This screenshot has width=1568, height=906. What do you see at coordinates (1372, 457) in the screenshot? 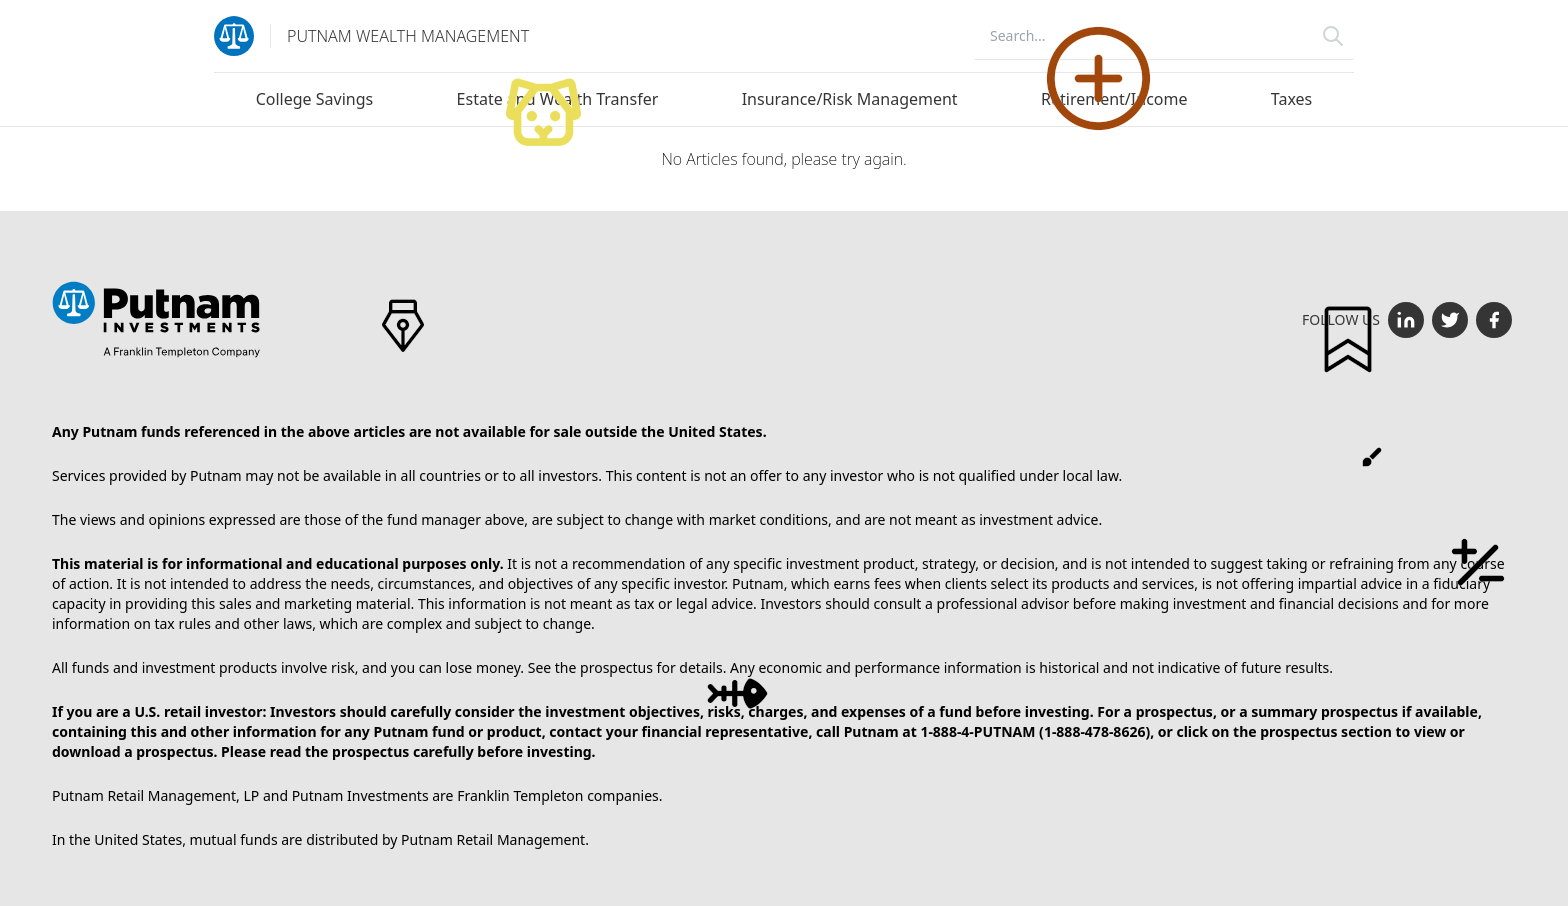
I see `access brush or painting tools` at bounding box center [1372, 457].